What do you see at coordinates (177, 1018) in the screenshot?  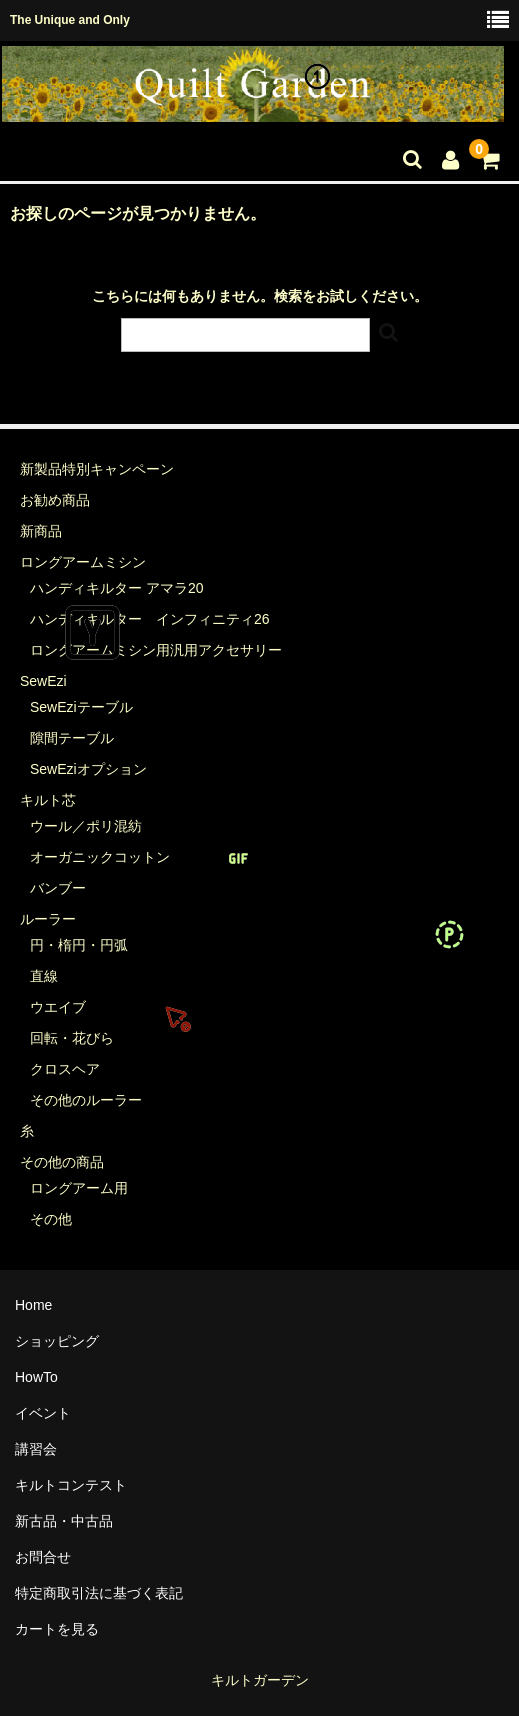 I see `cursor interaction disabled or unavailable` at bounding box center [177, 1018].